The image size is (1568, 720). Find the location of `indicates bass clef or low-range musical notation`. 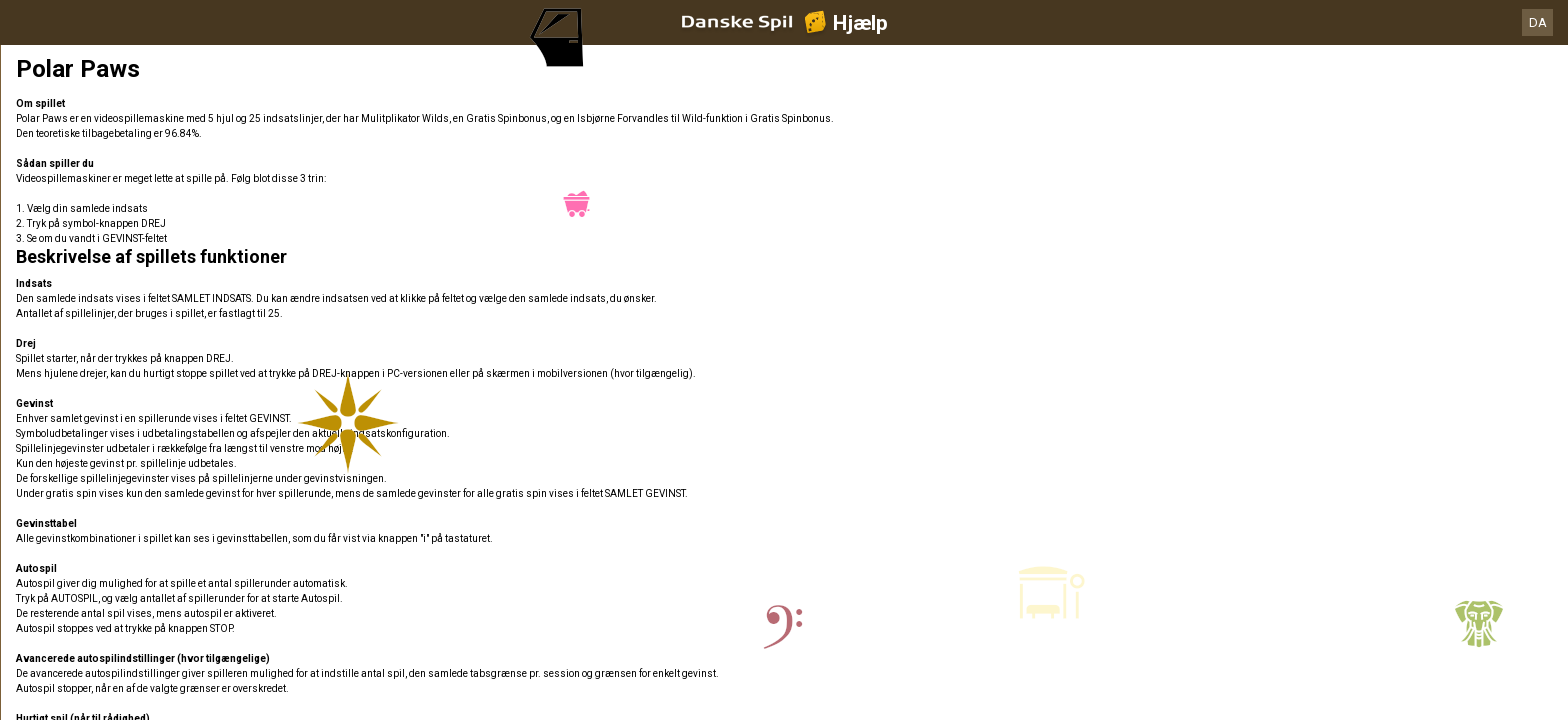

indicates bass clef or low-range musical notation is located at coordinates (783, 627).